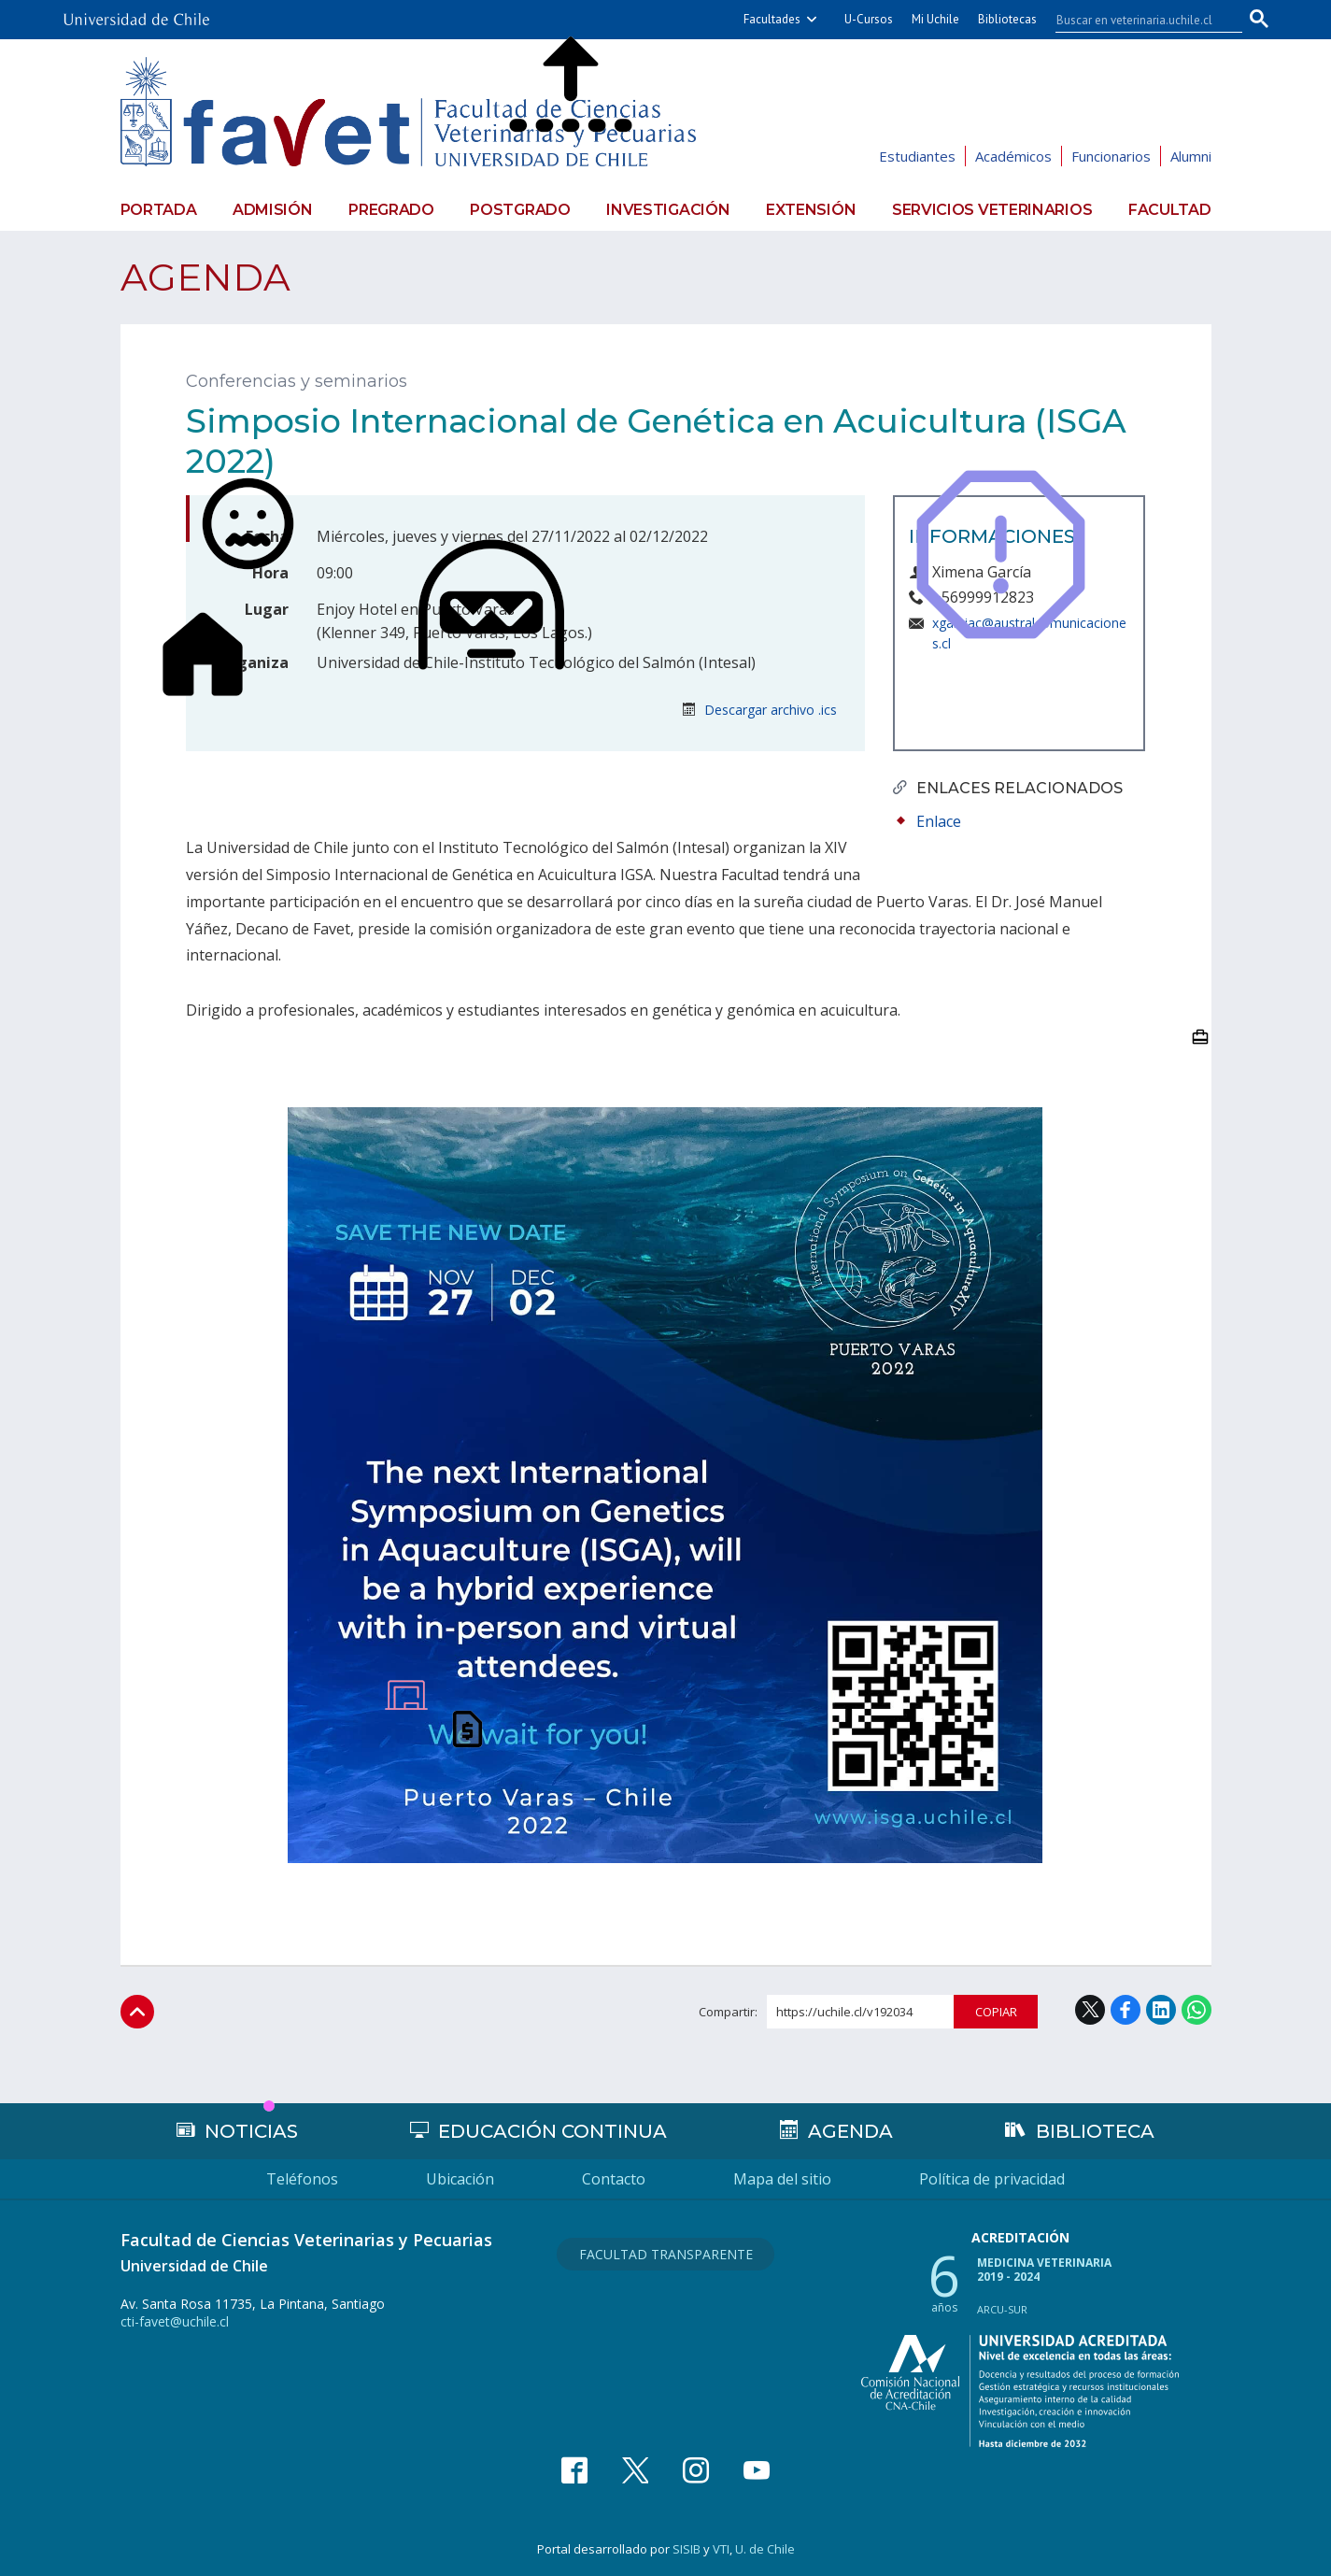  Describe the element at coordinates (491, 606) in the screenshot. I see `access GitHub's Hubot automation bot` at that location.